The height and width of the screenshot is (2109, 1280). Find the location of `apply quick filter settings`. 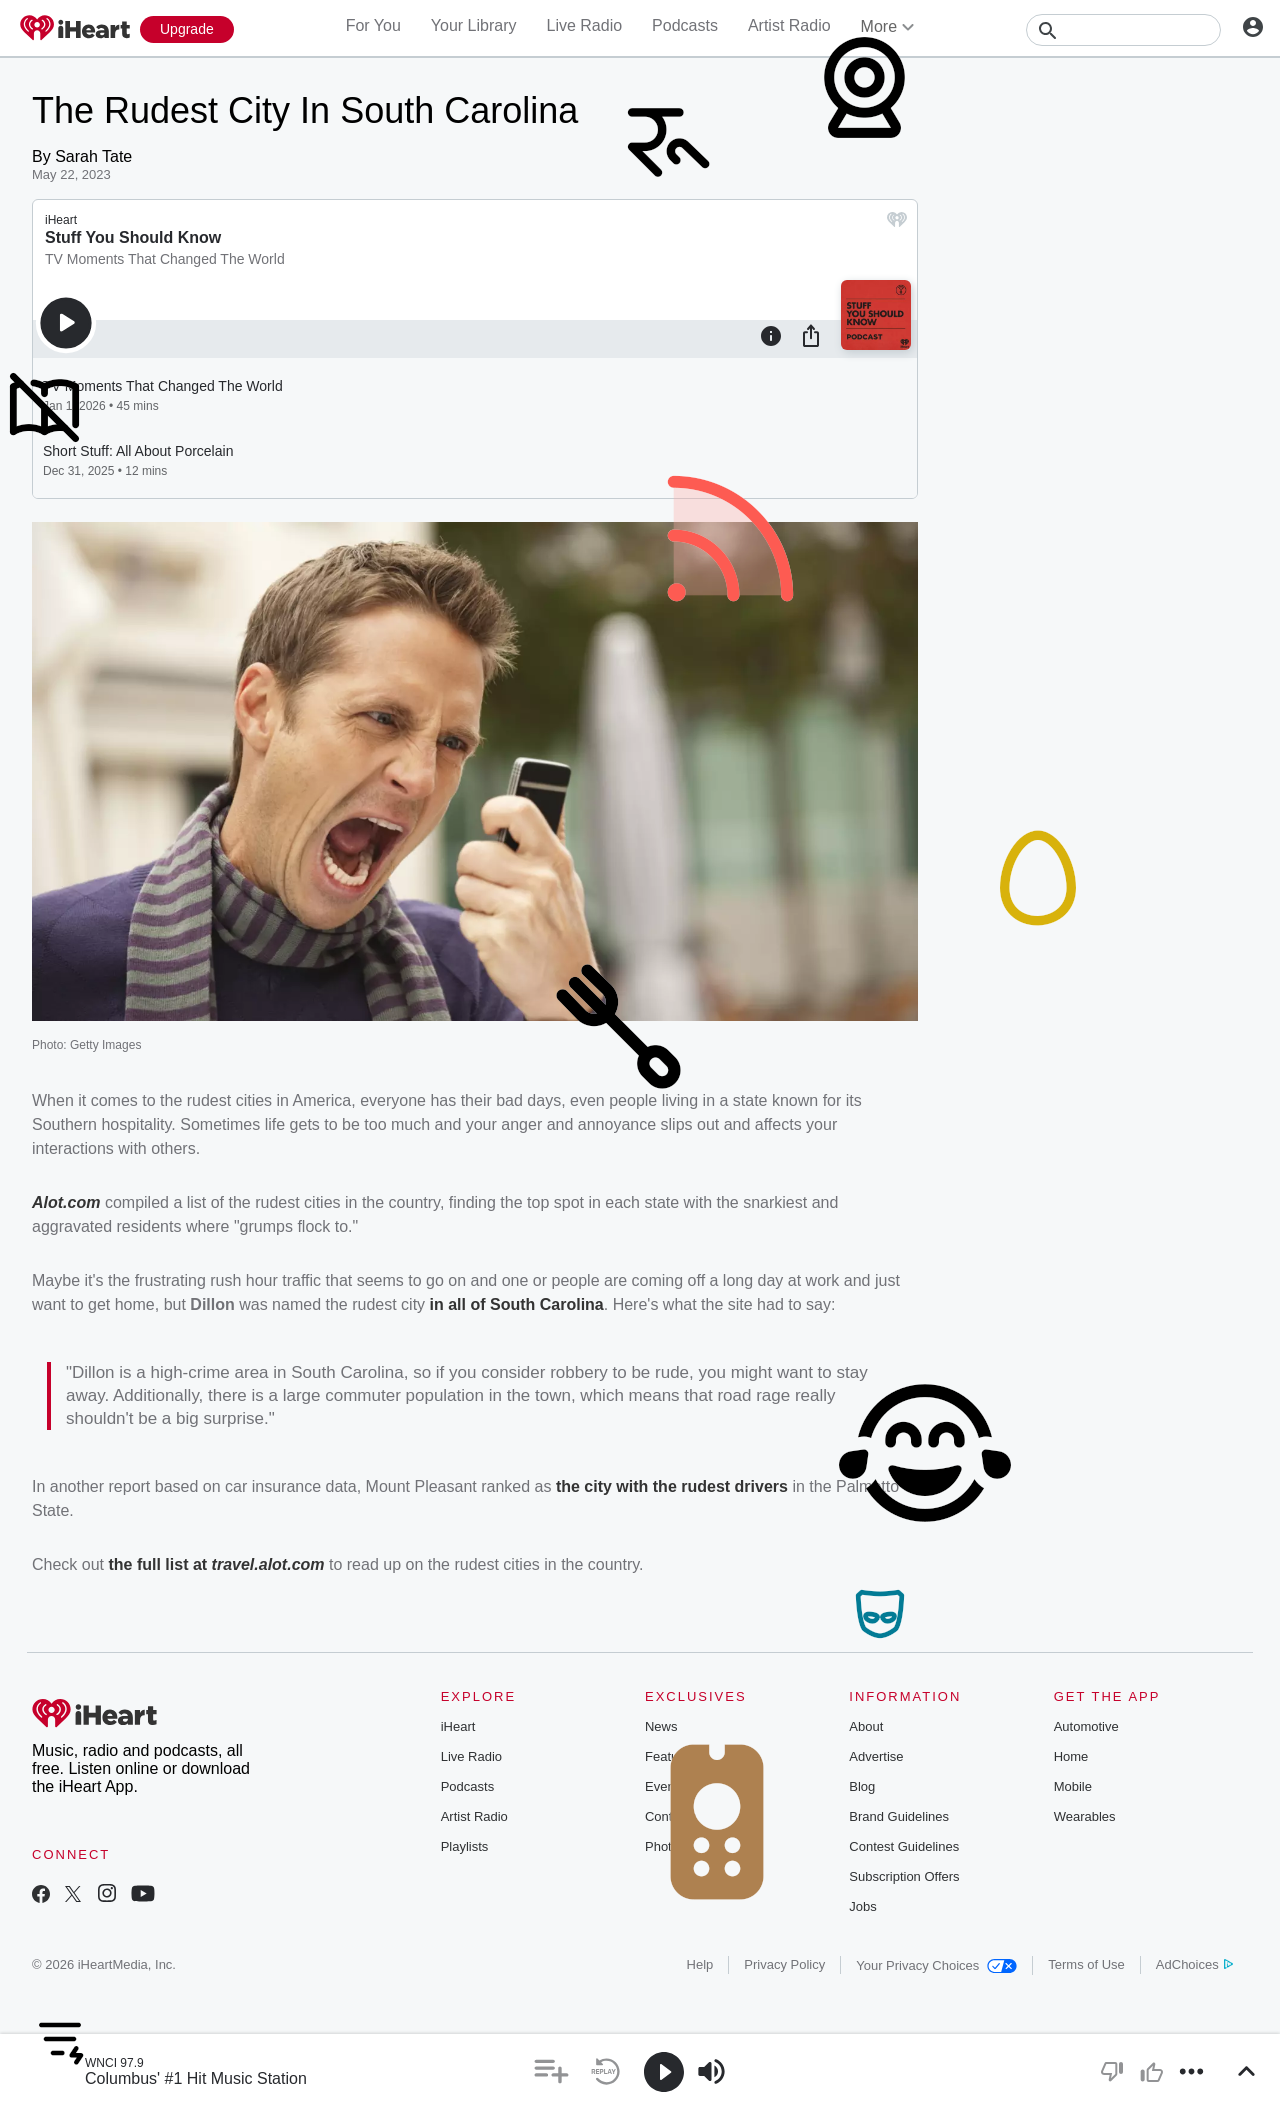

apply quick filter settings is located at coordinates (60, 2039).